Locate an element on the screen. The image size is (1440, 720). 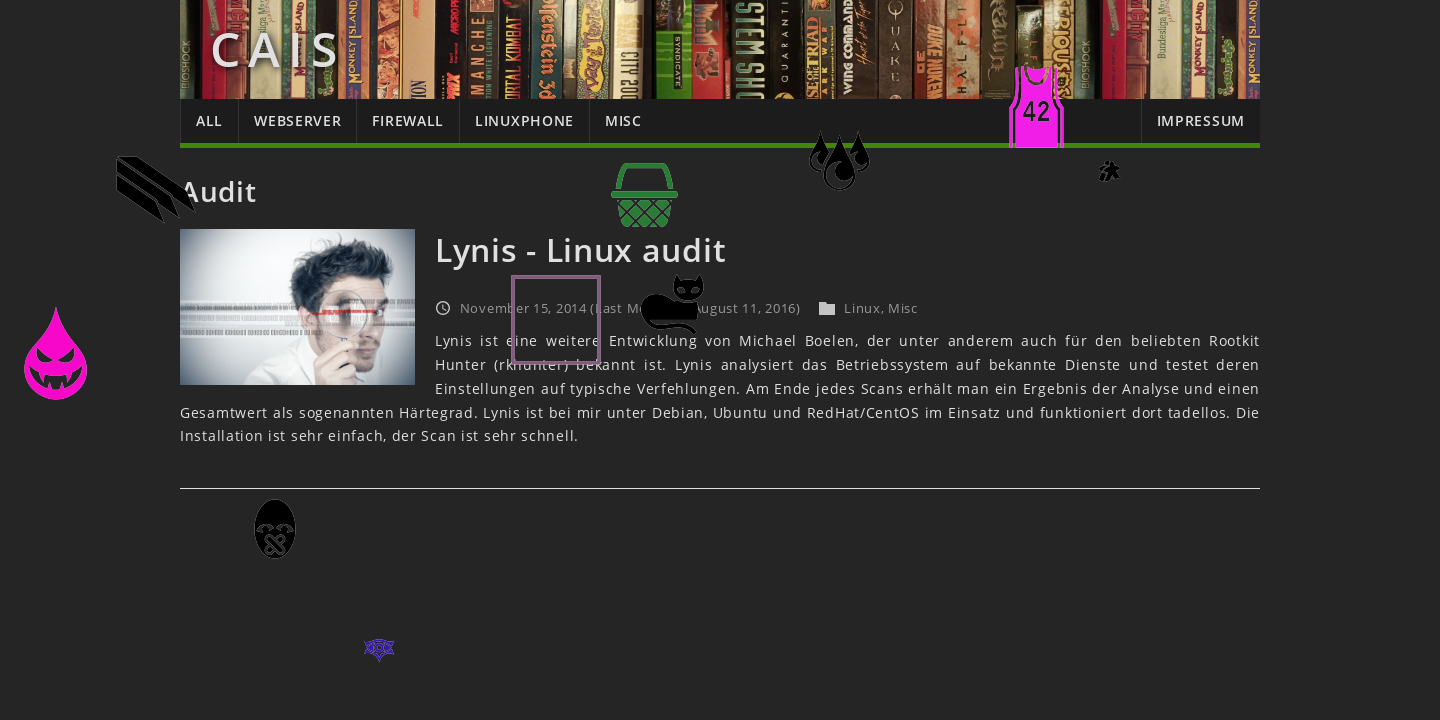
select cat as your avatar or character is located at coordinates (672, 303).